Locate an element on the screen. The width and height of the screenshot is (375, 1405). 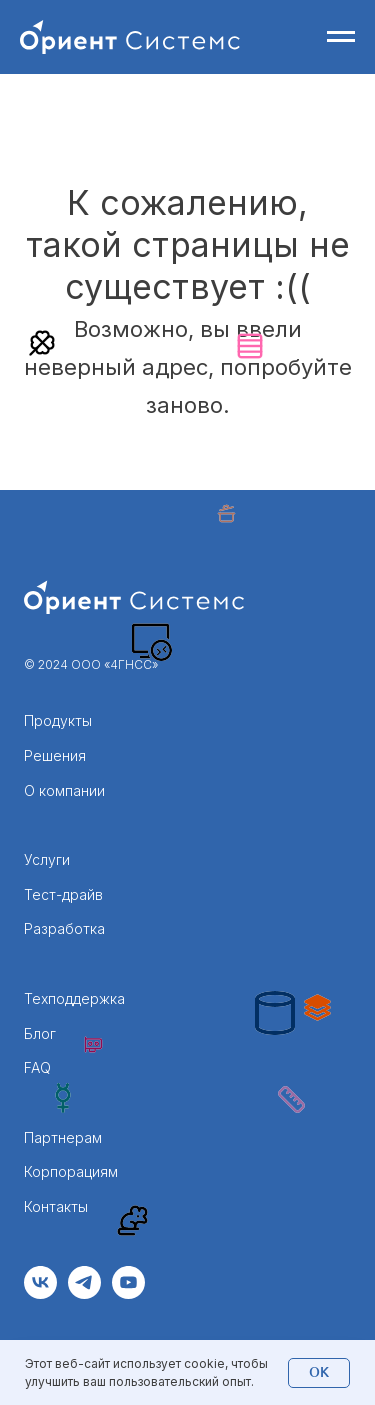
access remote desktop connections is located at coordinates (151, 640).